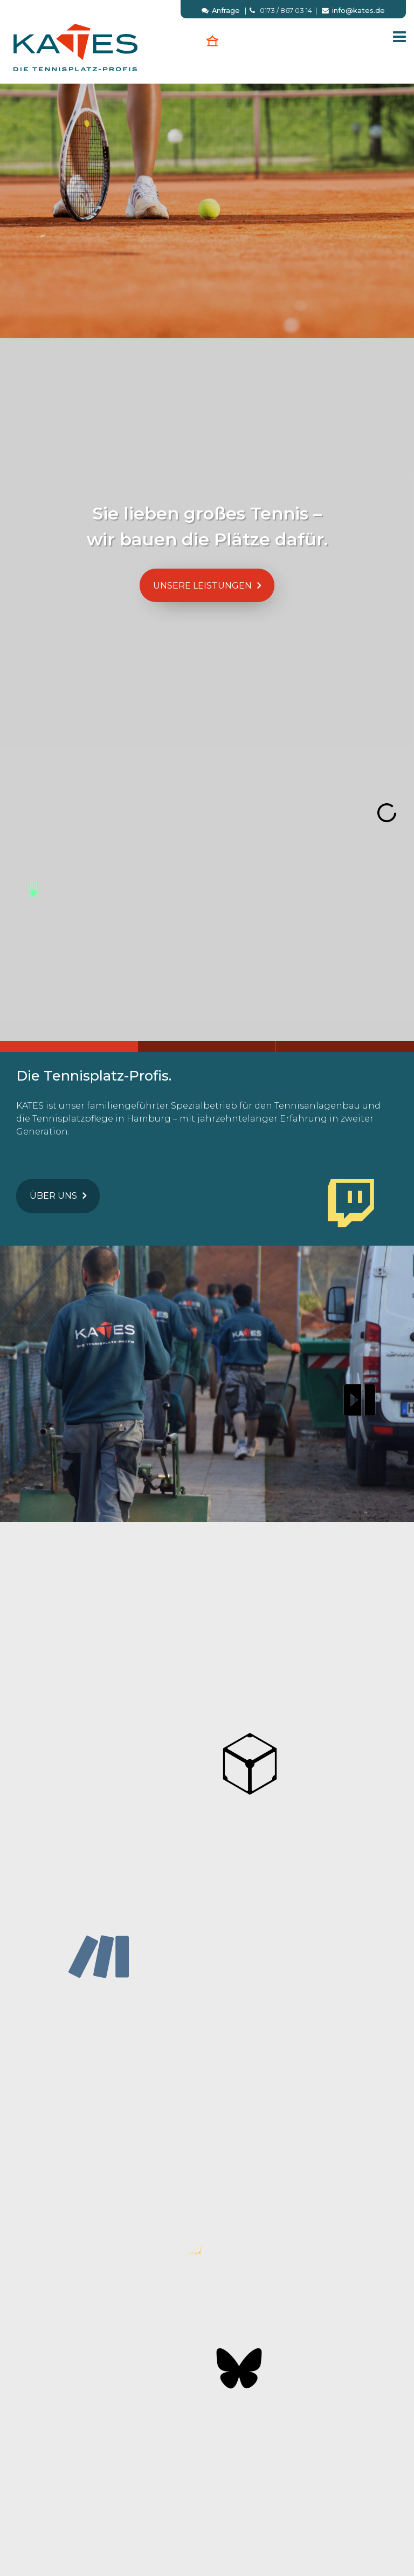 This screenshot has height=2576, width=414. What do you see at coordinates (360, 1400) in the screenshot?
I see `expand the sidebar panel` at bounding box center [360, 1400].